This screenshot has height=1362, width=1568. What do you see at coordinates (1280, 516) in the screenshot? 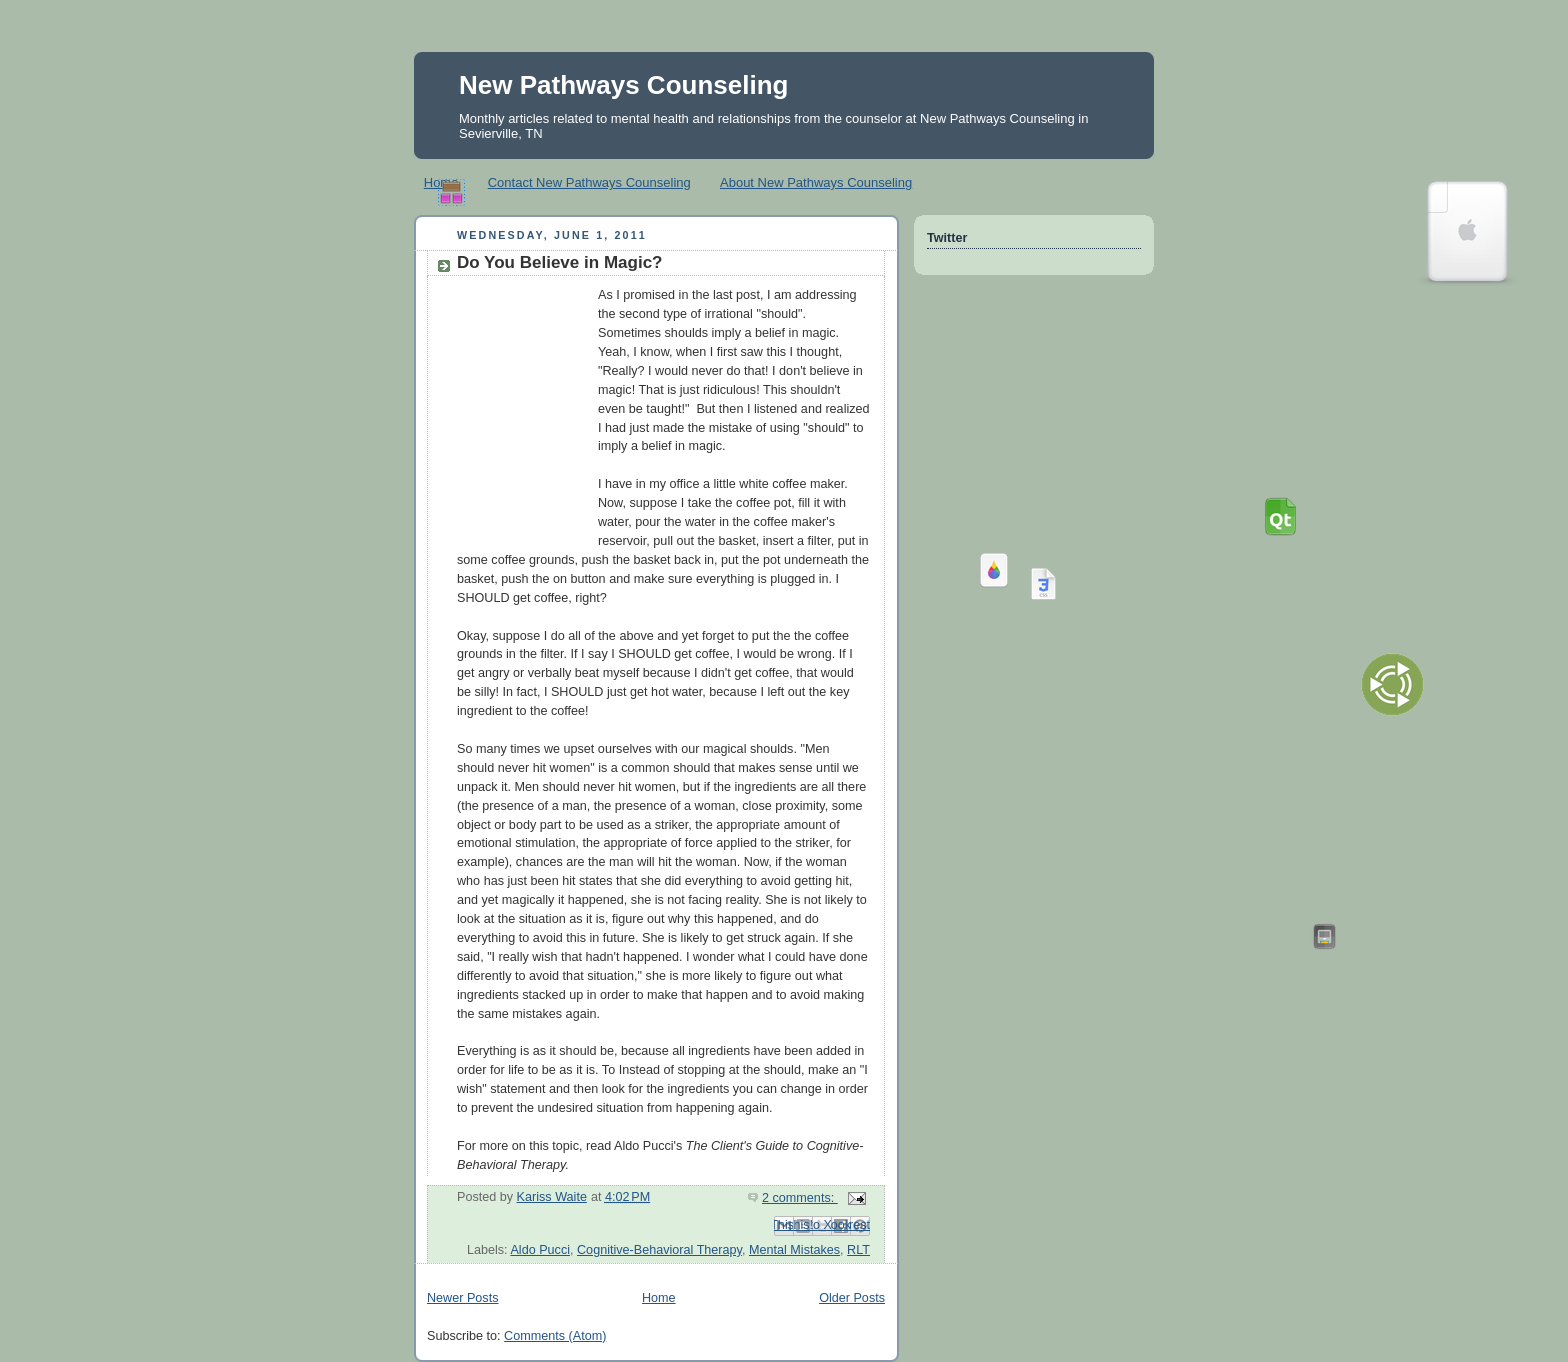
I see `a QML source file used in Qt application development` at bounding box center [1280, 516].